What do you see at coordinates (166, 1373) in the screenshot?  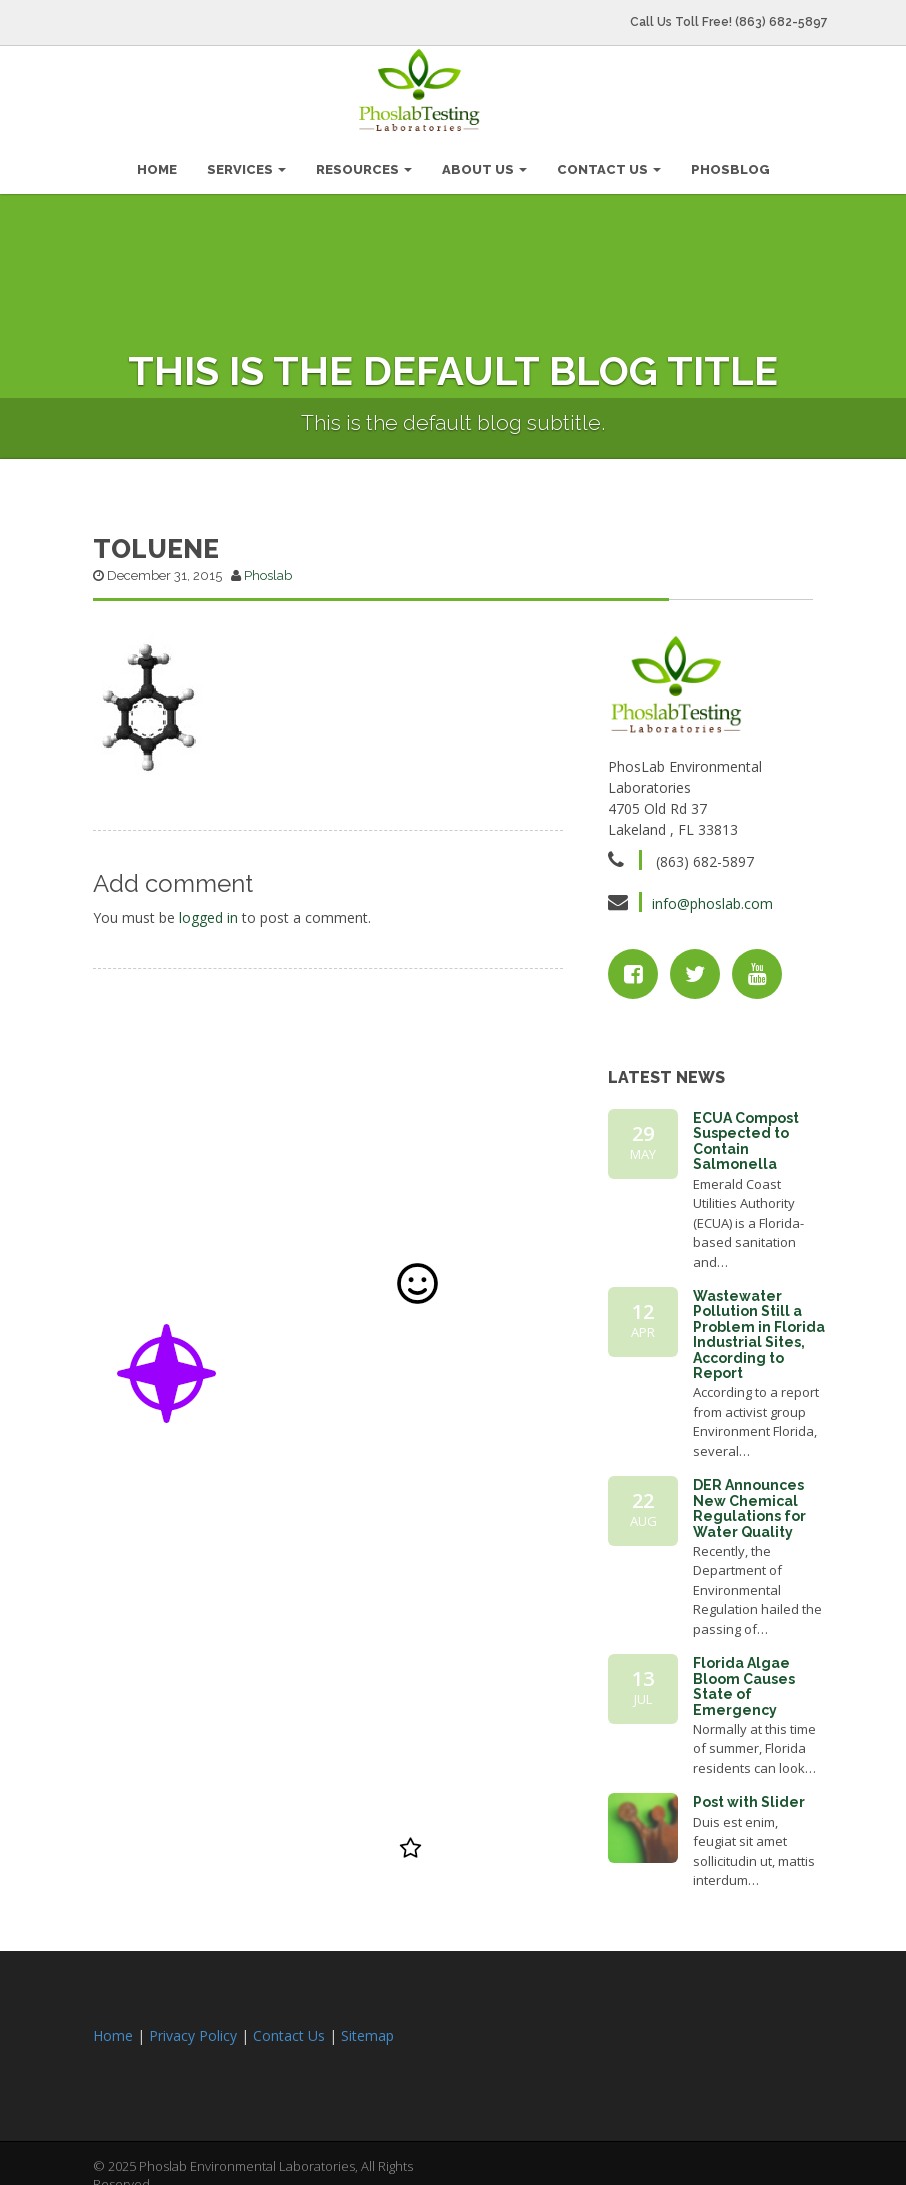 I see `access navigation or compass features` at bounding box center [166, 1373].